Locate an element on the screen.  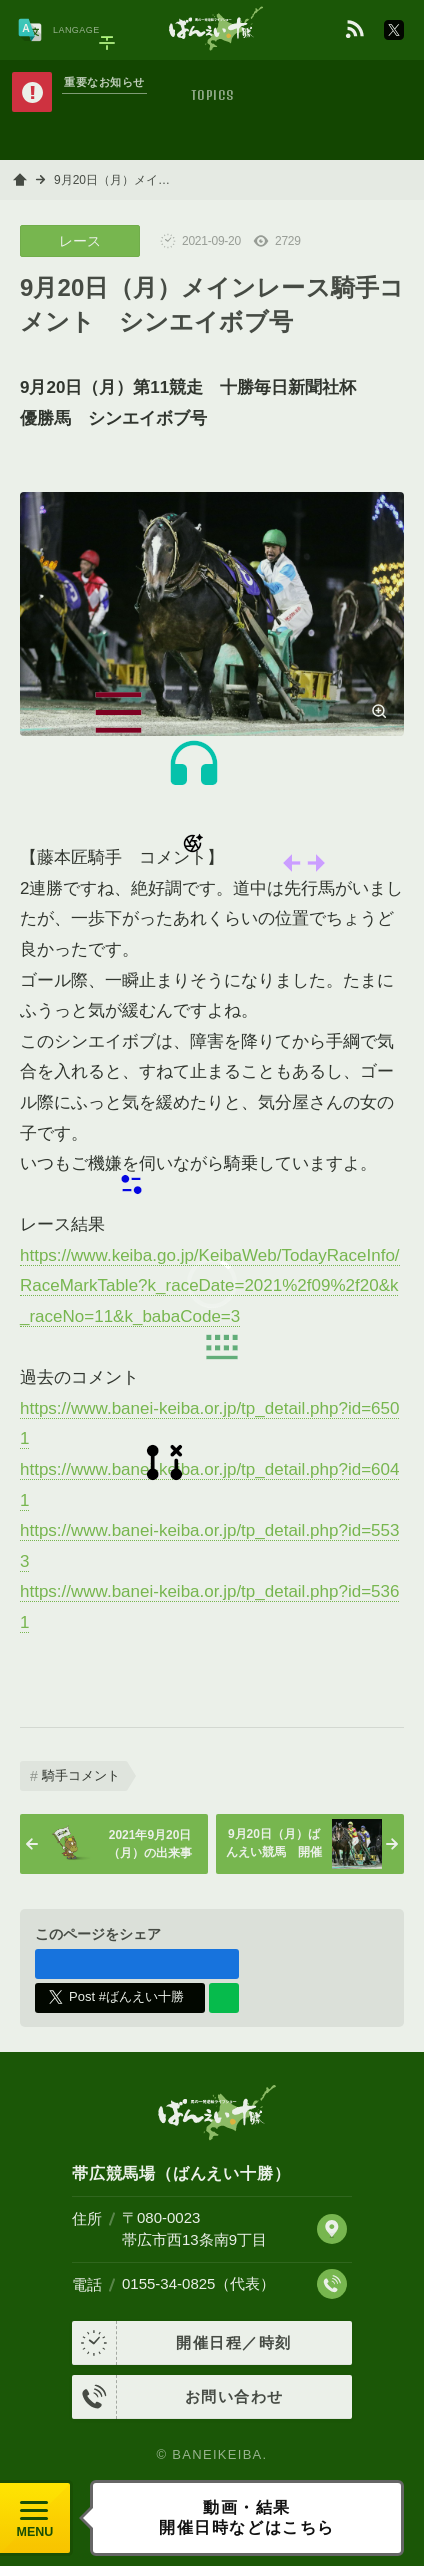
access AI-powered camera features is located at coordinates (192, 843).